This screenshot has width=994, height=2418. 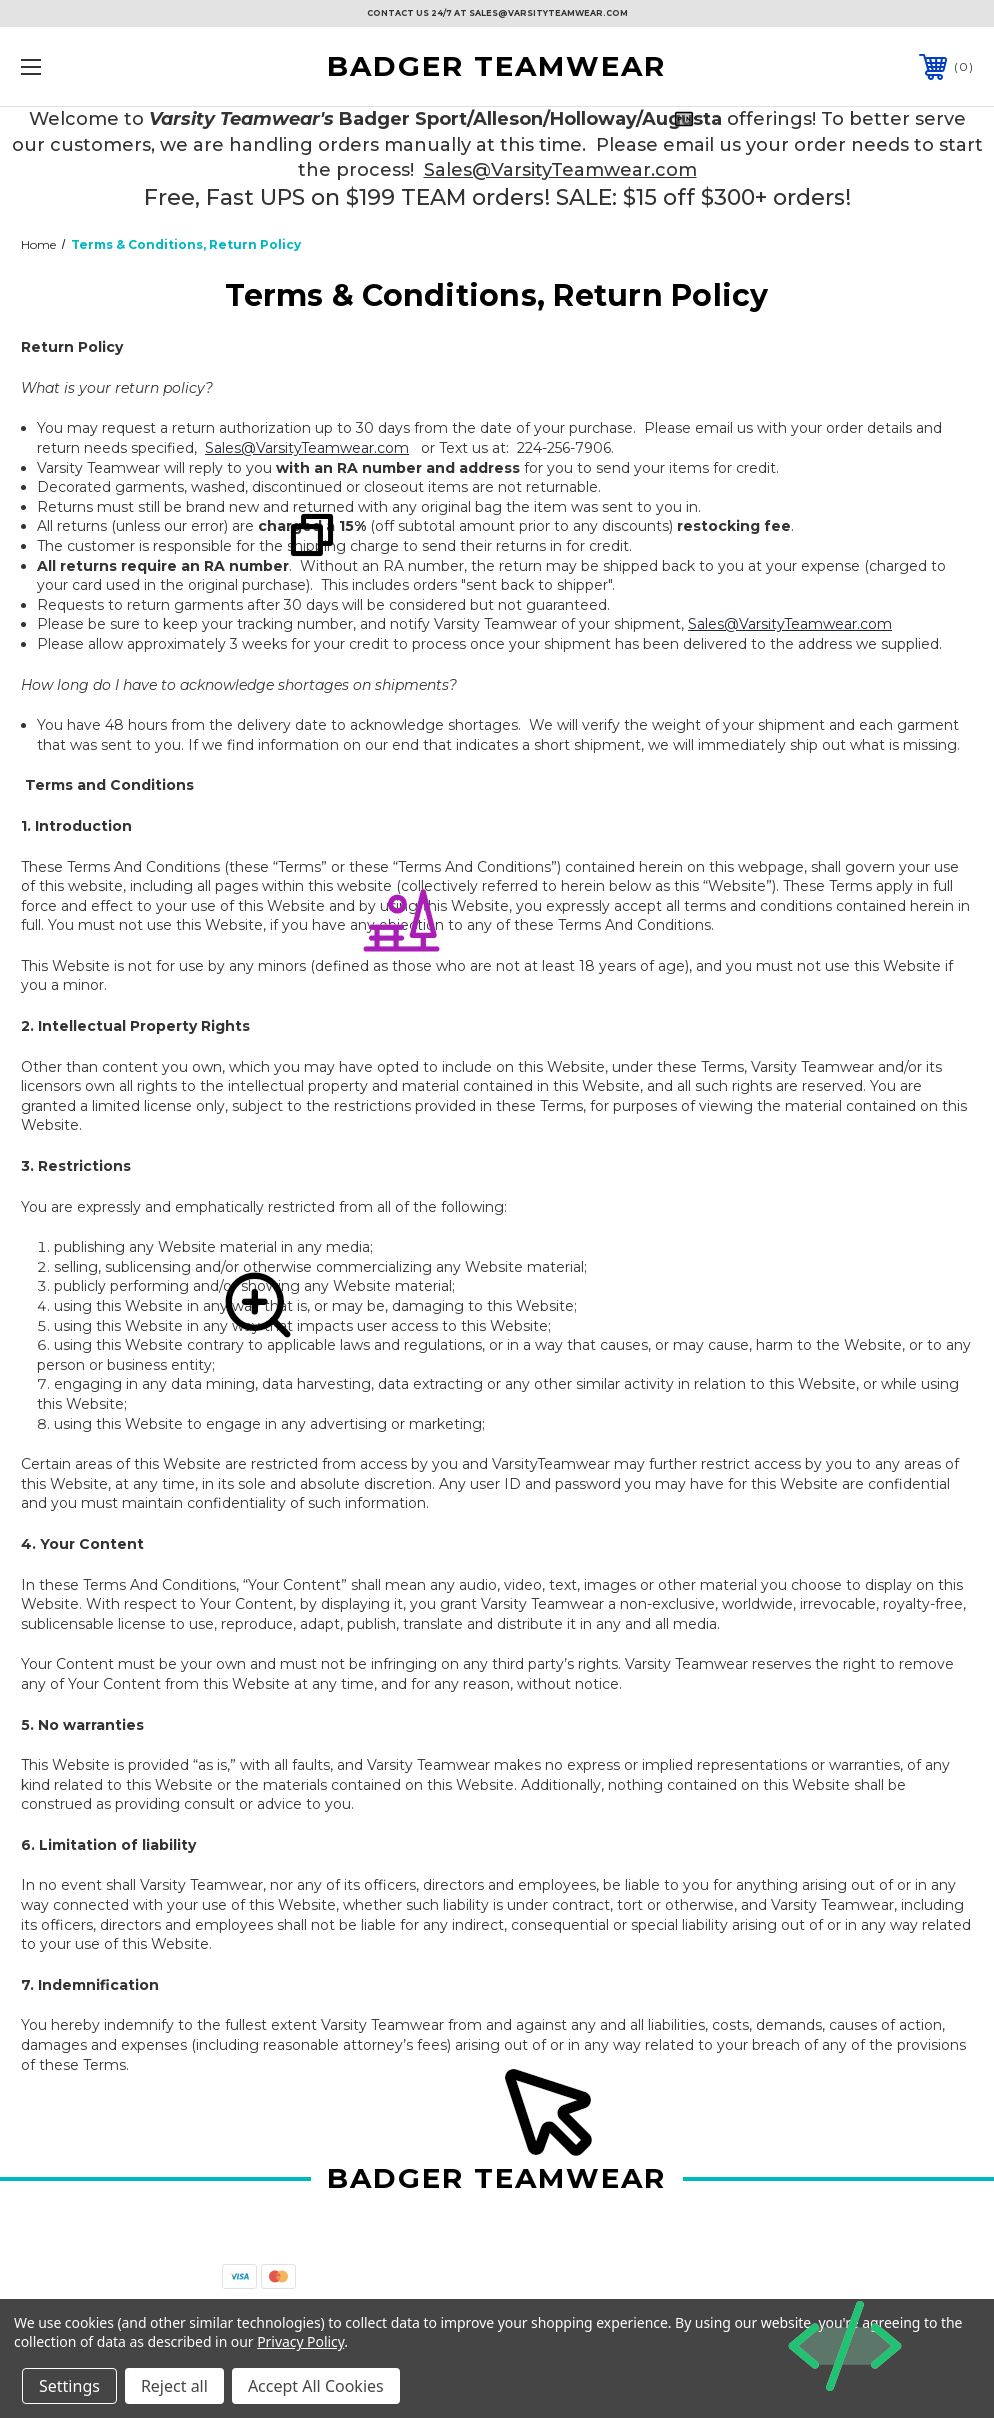 What do you see at coordinates (401, 924) in the screenshot?
I see `view nearby parks or green spaces` at bounding box center [401, 924].